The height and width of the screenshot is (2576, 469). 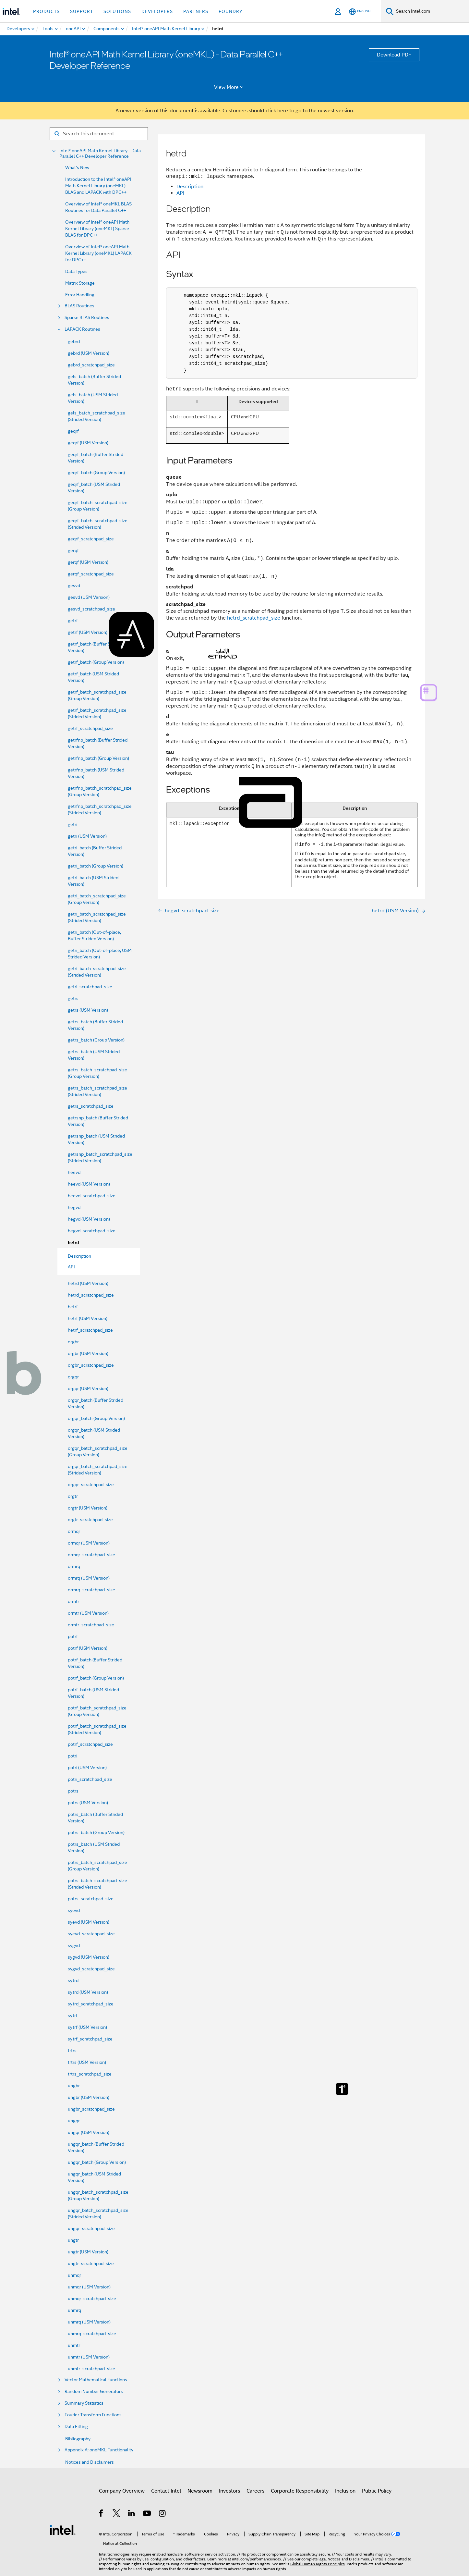 I want to click on open cloudflare 1.1.1.1 dns app, so click(x=342, y=2089).